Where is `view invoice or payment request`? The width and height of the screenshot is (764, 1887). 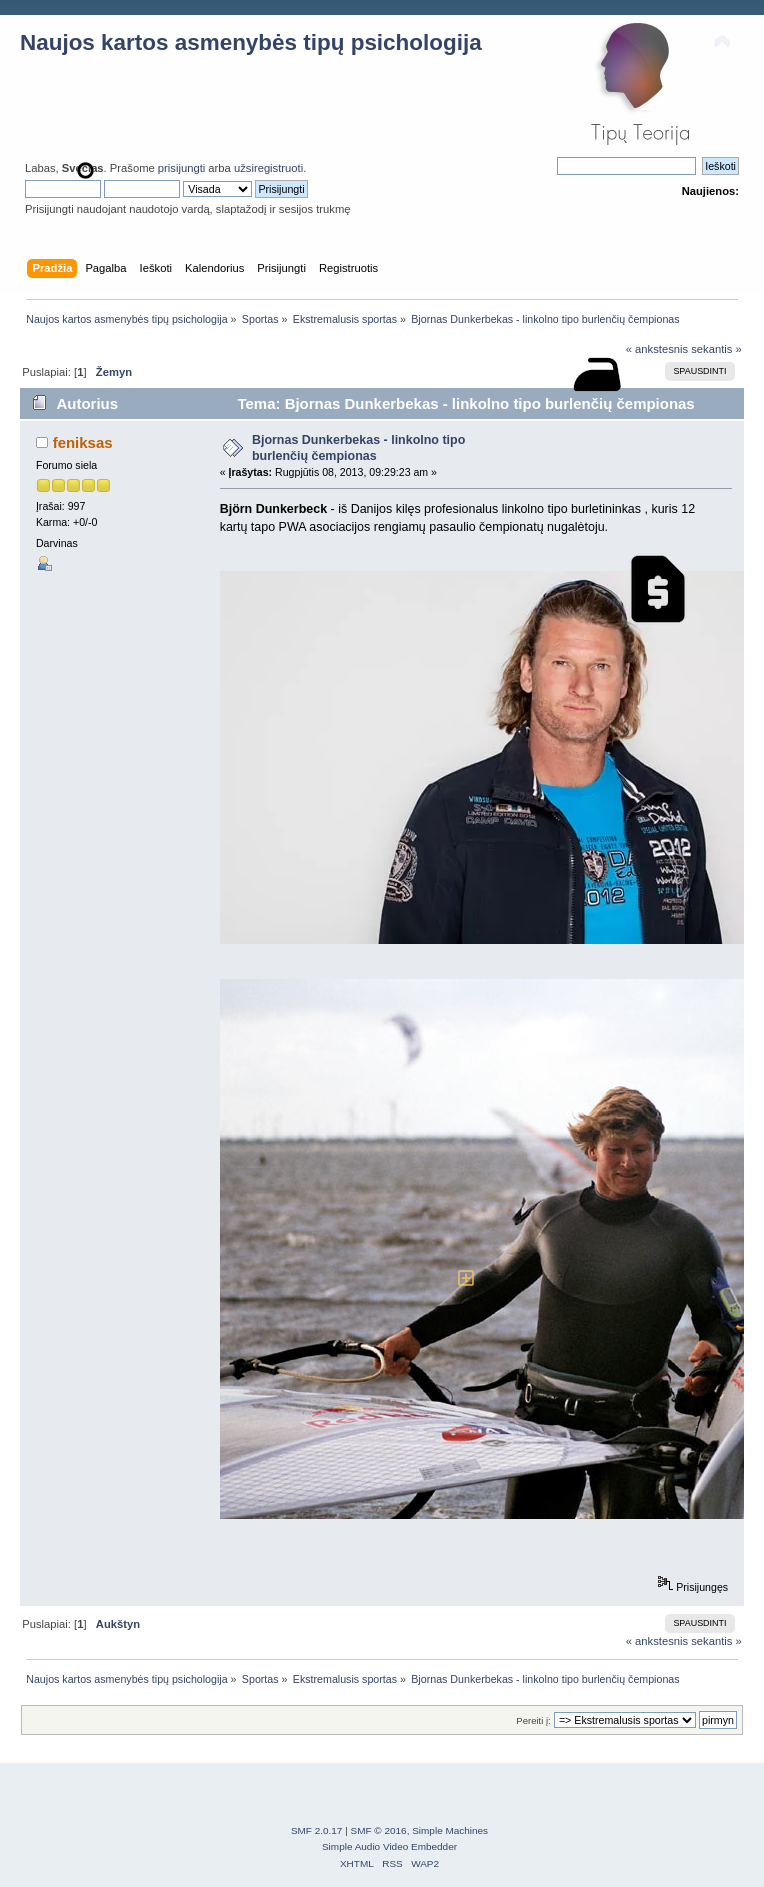
view invoice or payment request is located at coordinates (658, 589).